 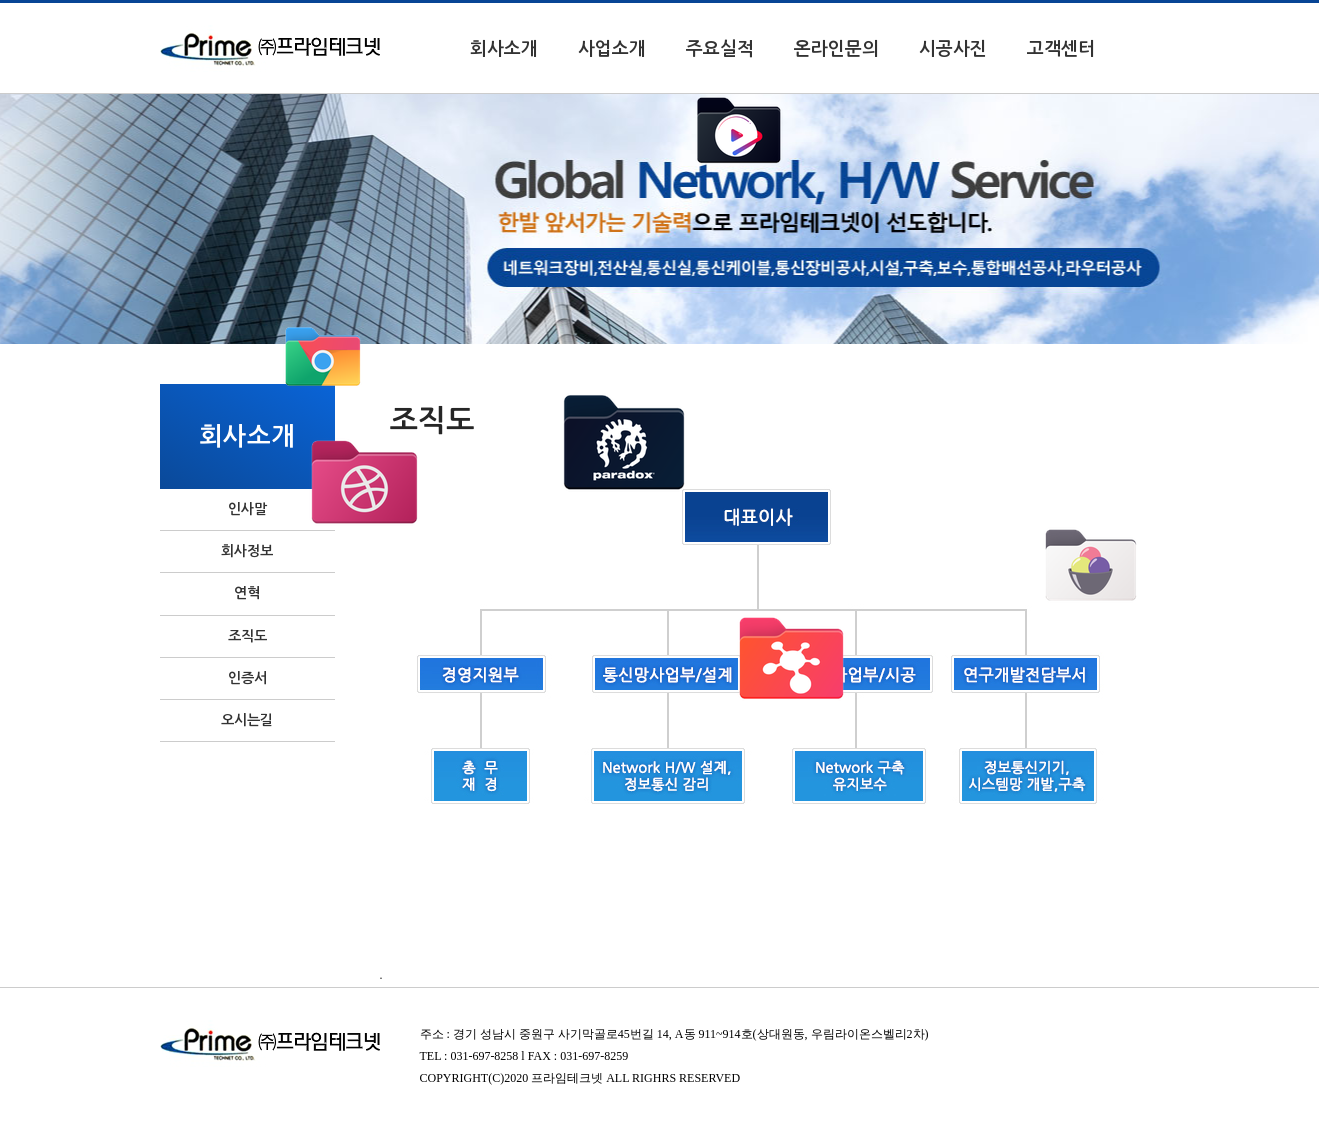 I want to click on folder containing youtube music vanced app files, so click(x=738, y=132).